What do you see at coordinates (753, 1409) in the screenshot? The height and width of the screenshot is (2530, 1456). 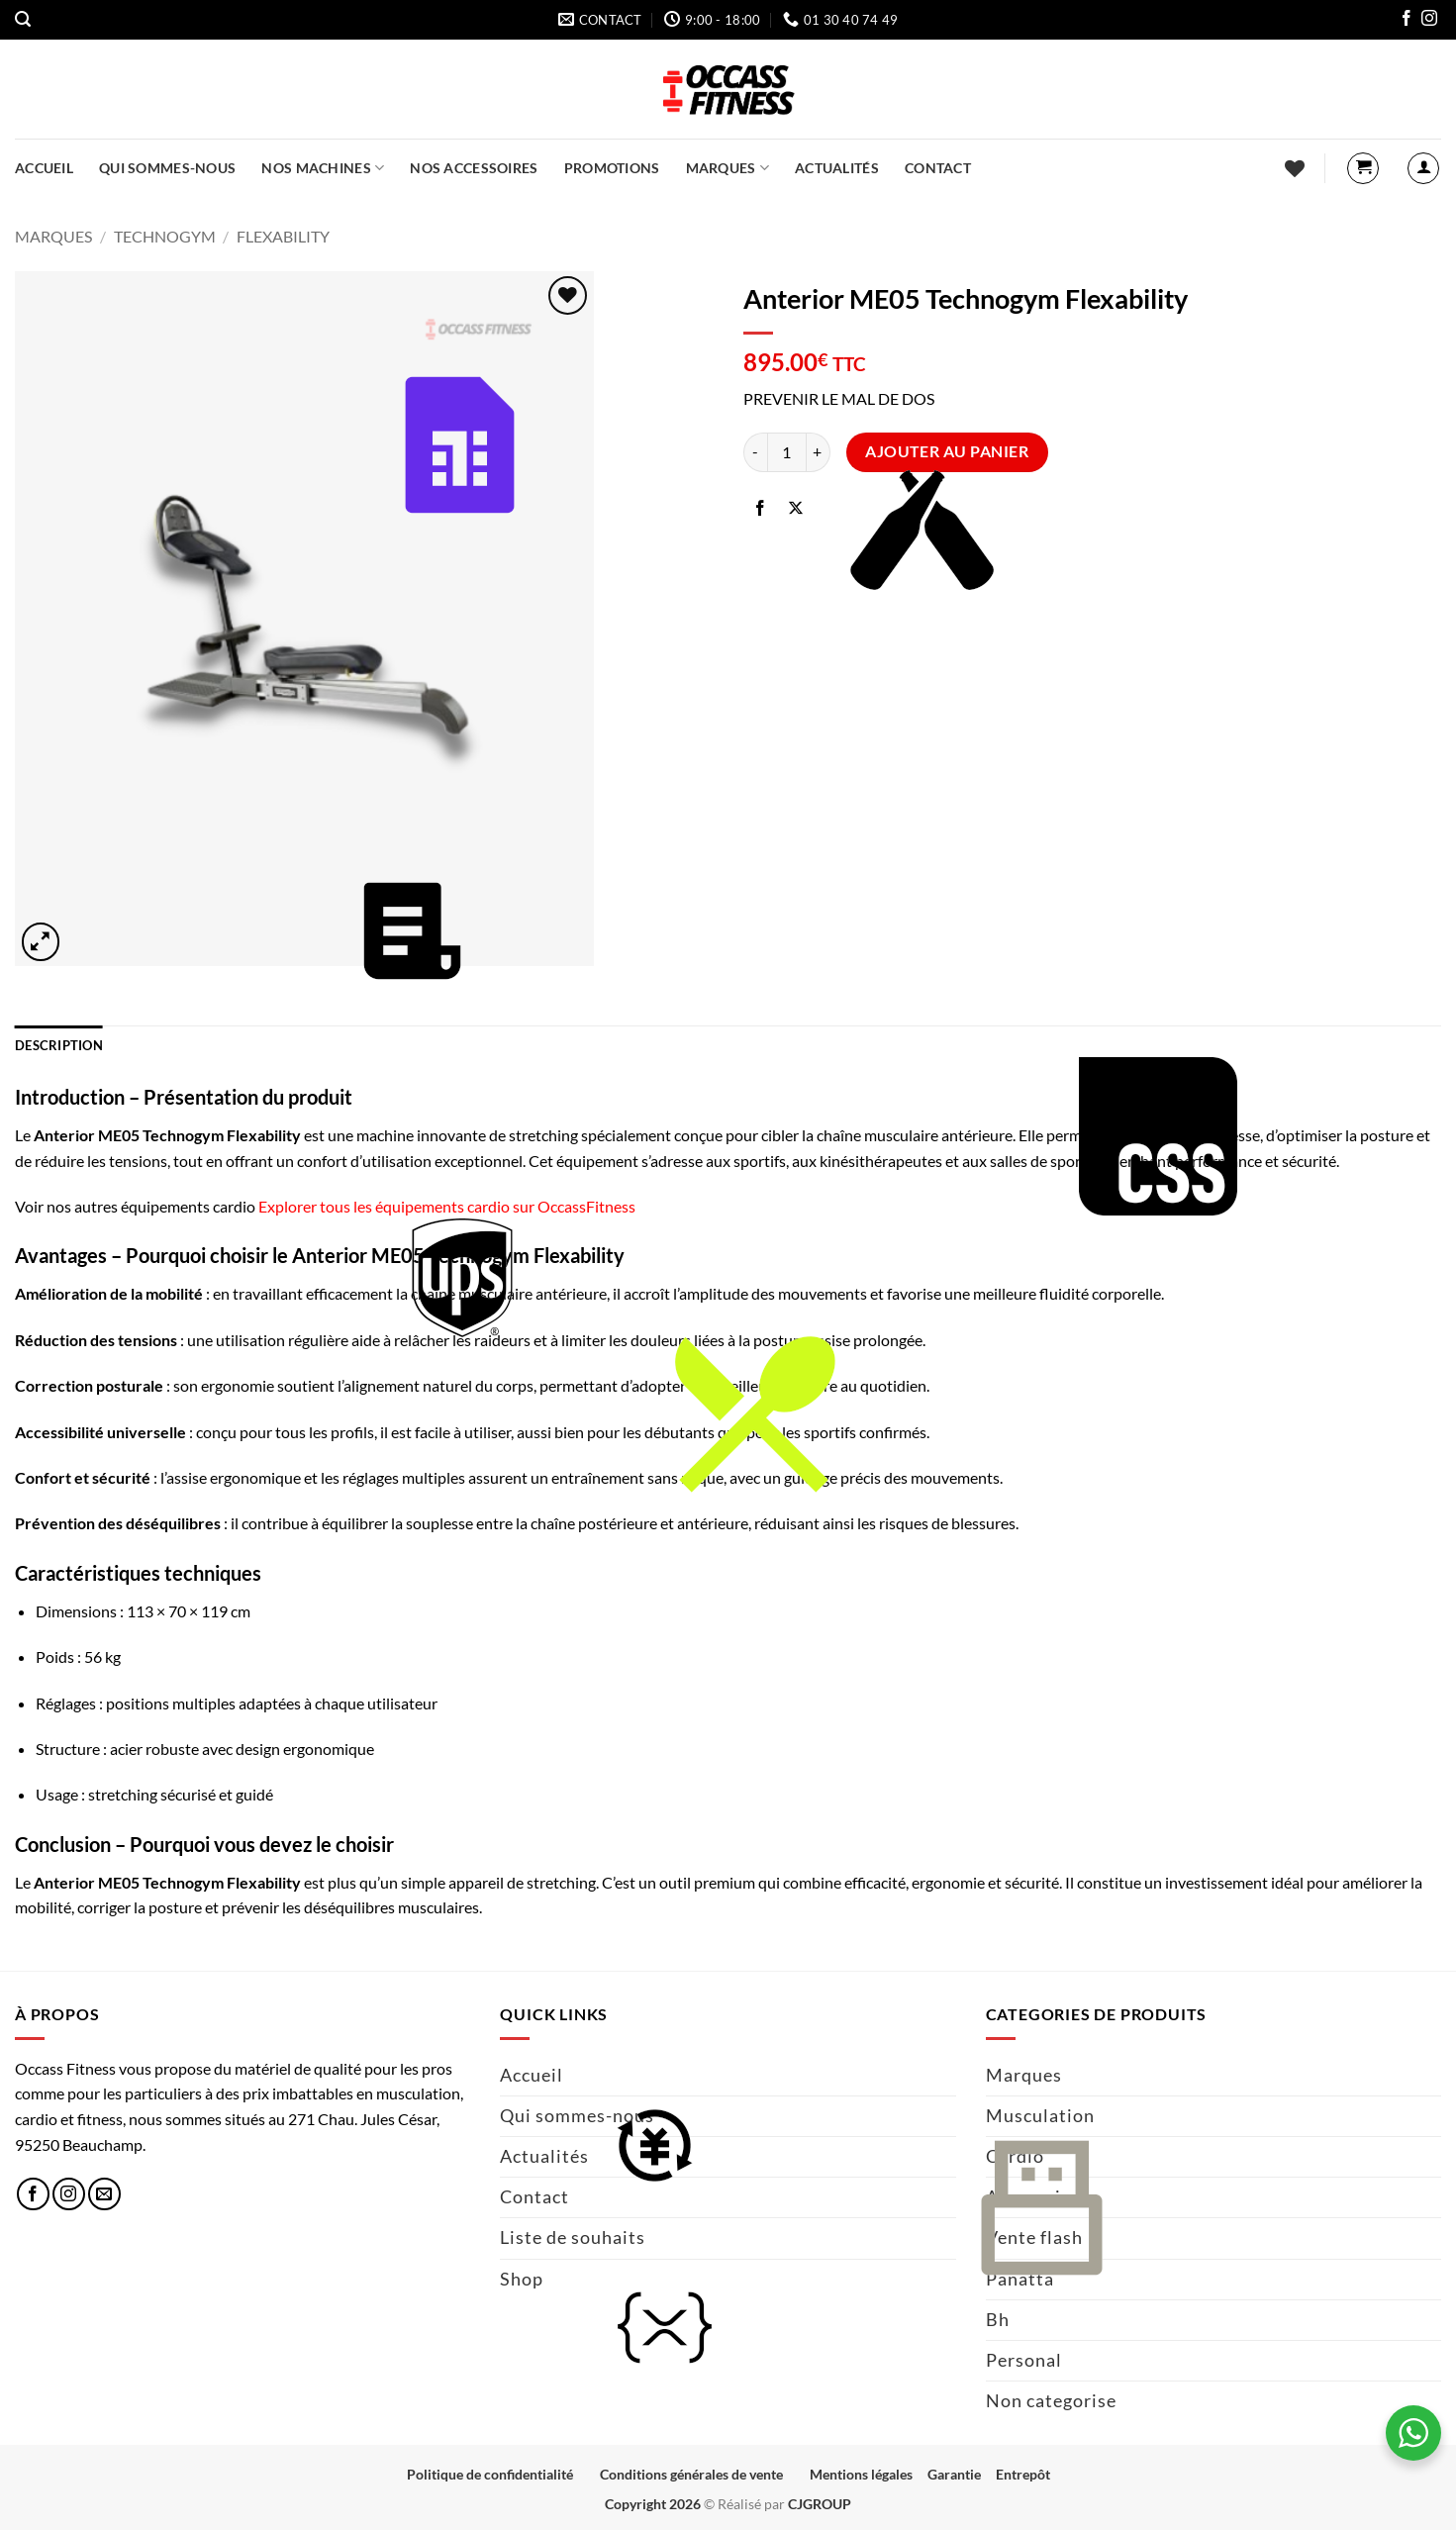 I see `find nearby restaurants` at bounding box center [753, 1409].